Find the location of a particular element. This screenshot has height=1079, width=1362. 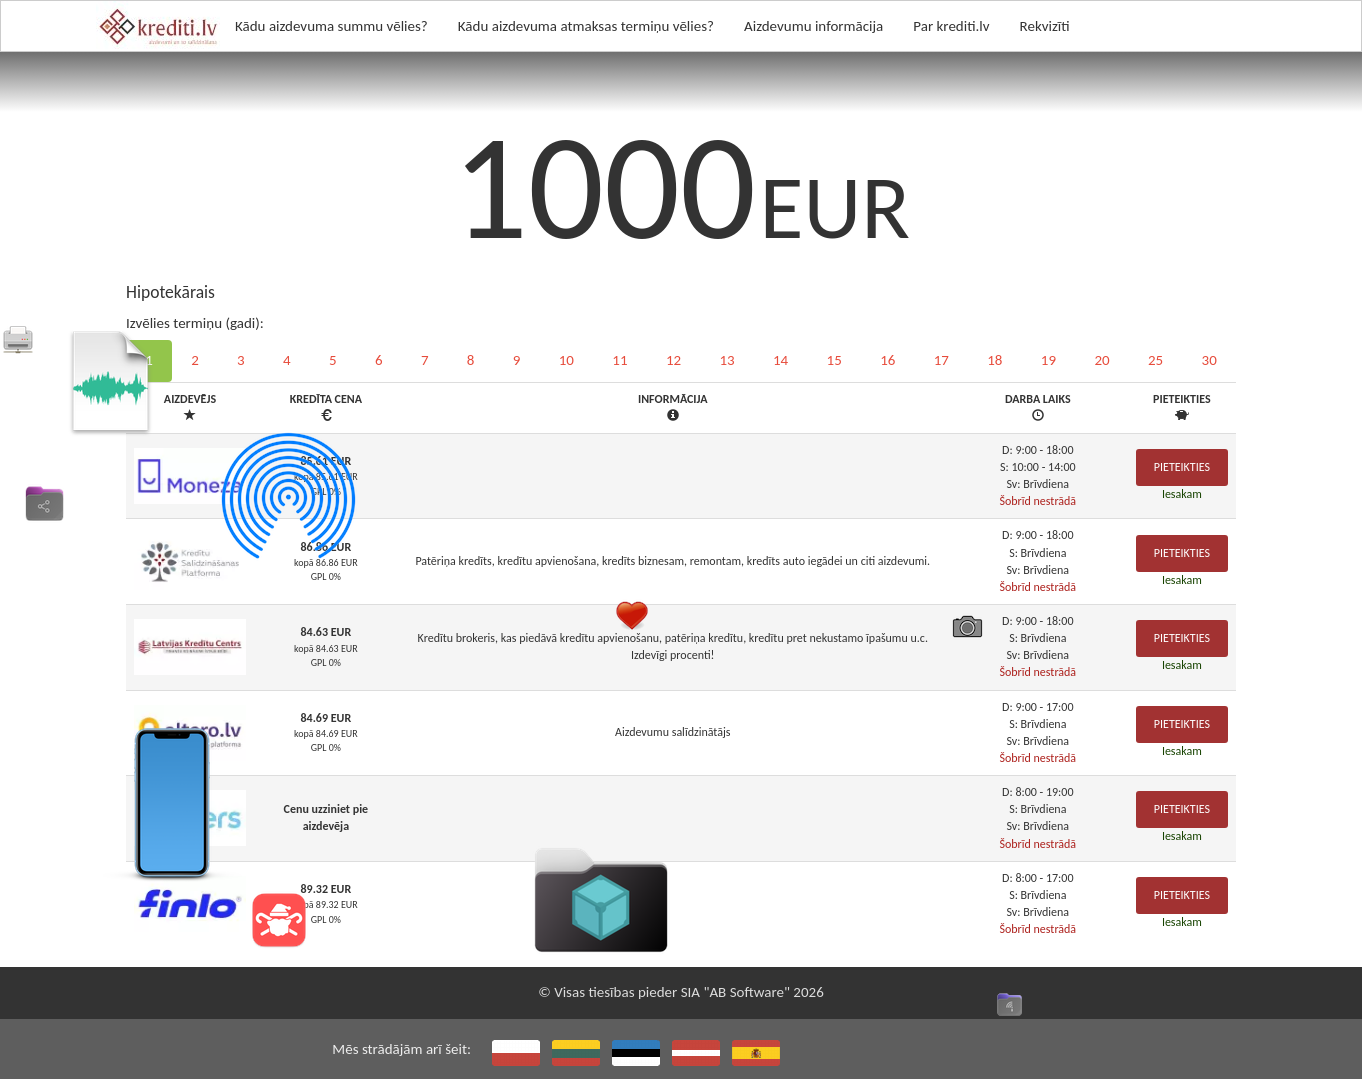

open Santa security application is located at coordinates (279, 920).